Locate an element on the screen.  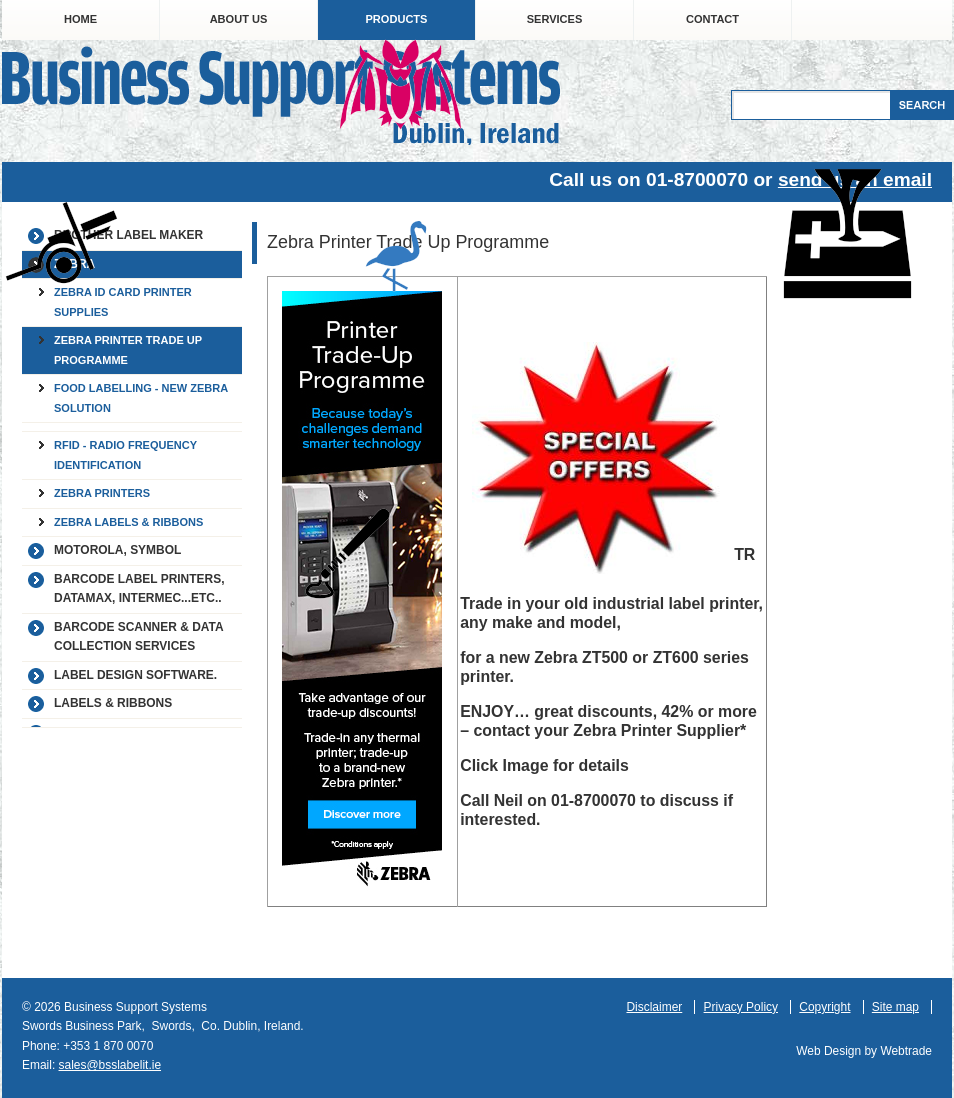
craft or forge a new sword is located at coordinates (847, 234).